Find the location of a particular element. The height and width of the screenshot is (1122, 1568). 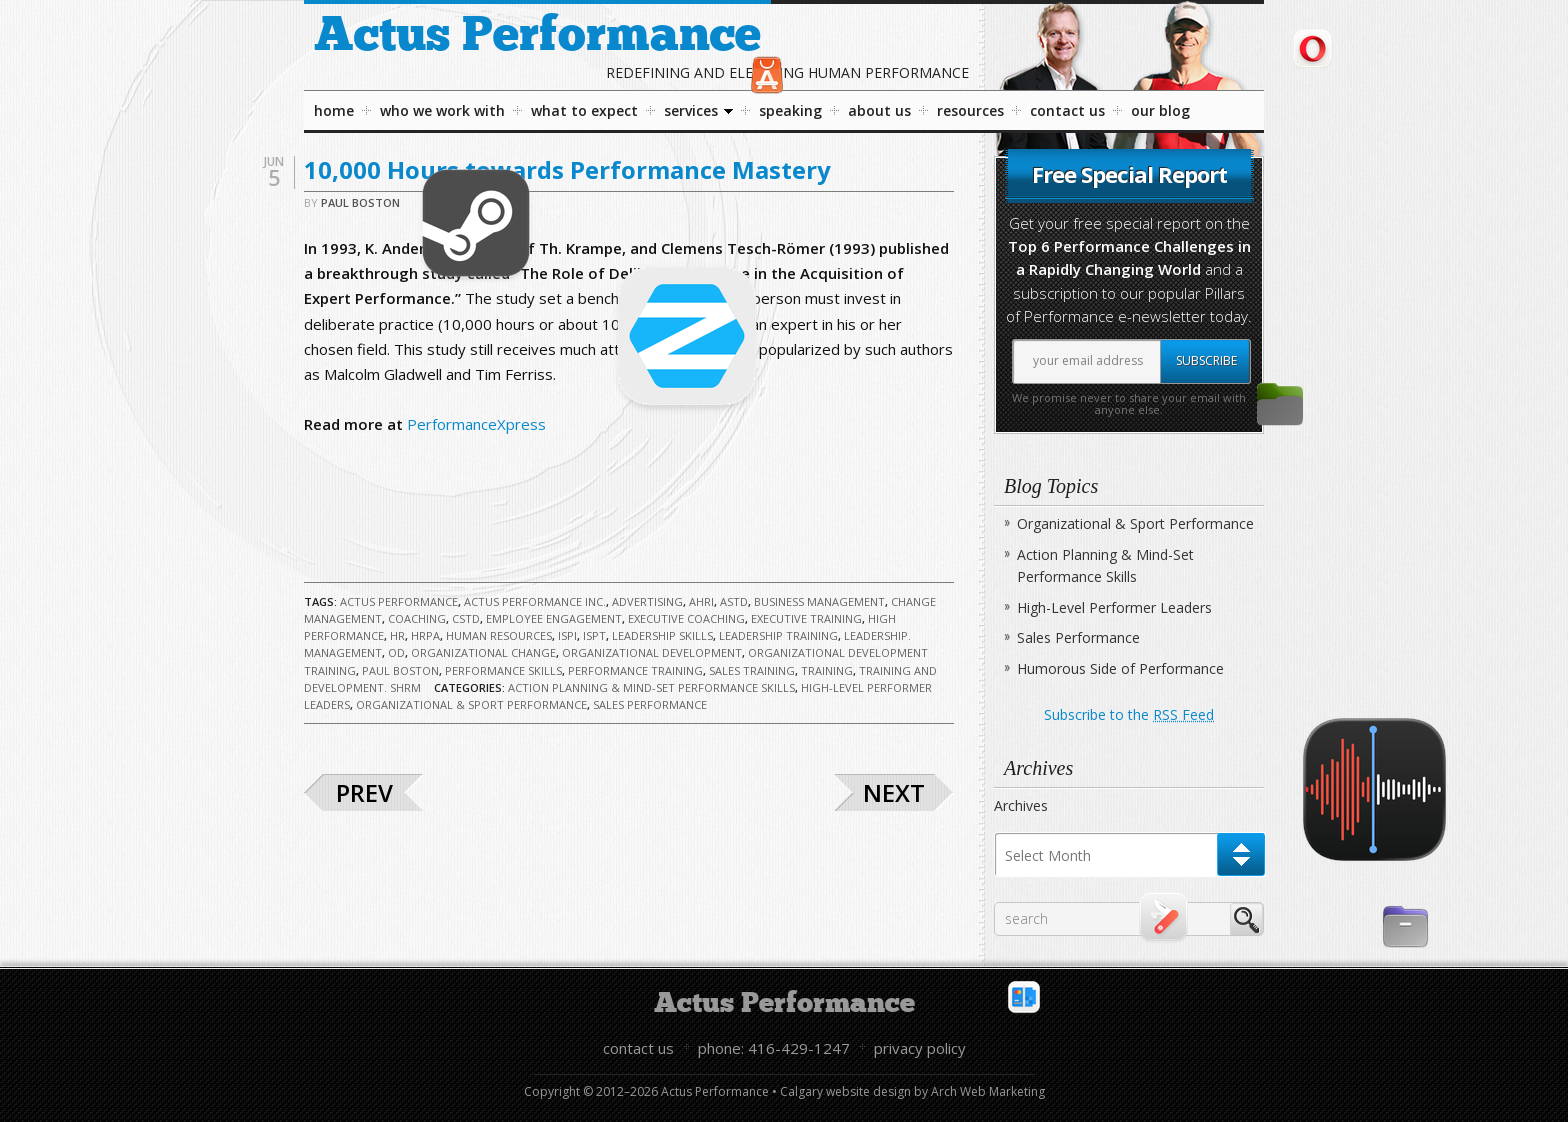

open zorin os system settings or app launcher is located at coordinates (687, 336).